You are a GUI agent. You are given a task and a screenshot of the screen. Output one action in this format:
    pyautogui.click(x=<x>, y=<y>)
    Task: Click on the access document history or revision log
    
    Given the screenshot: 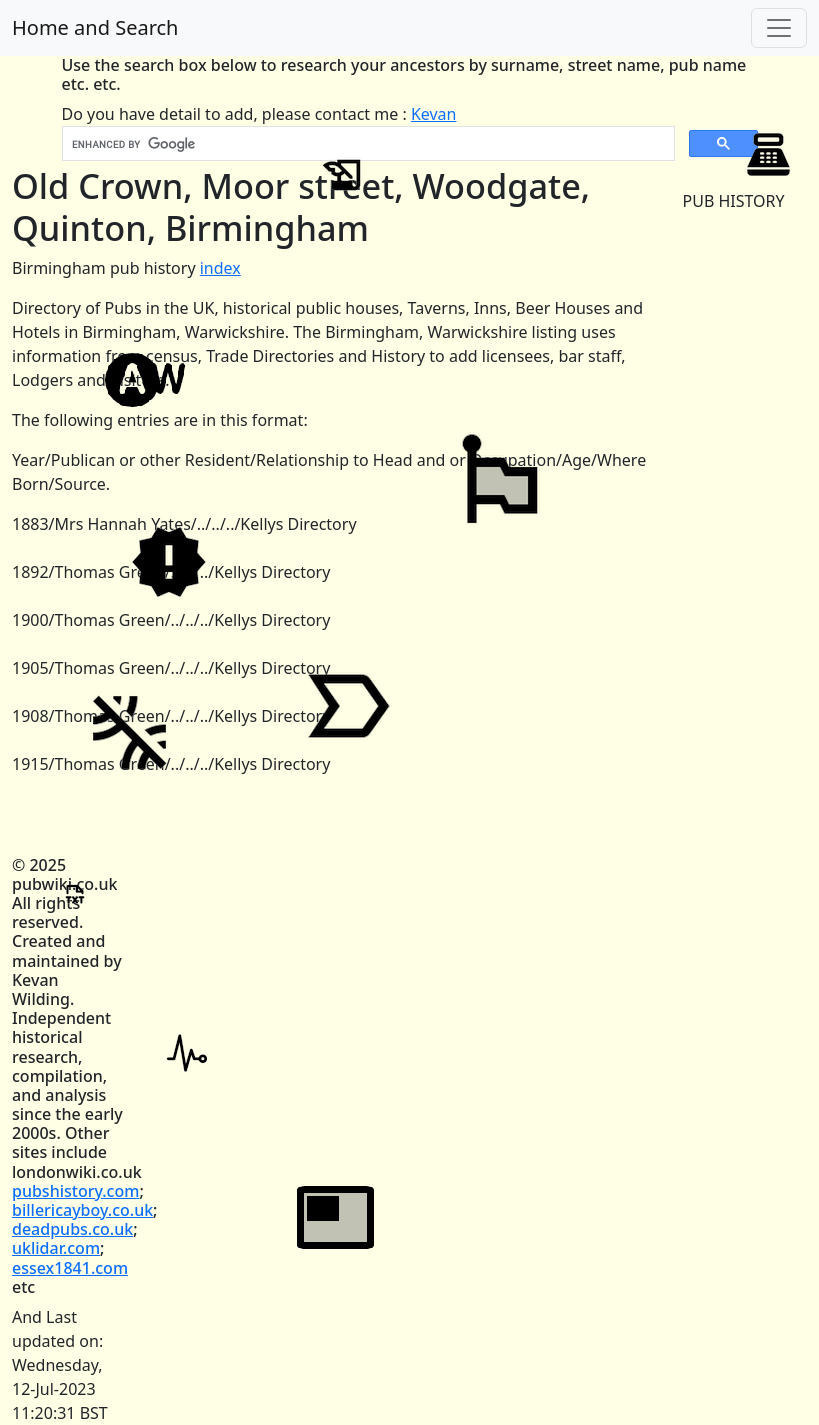 What is the action you would take?
    pyautogui.click(x=343, y=175)
    